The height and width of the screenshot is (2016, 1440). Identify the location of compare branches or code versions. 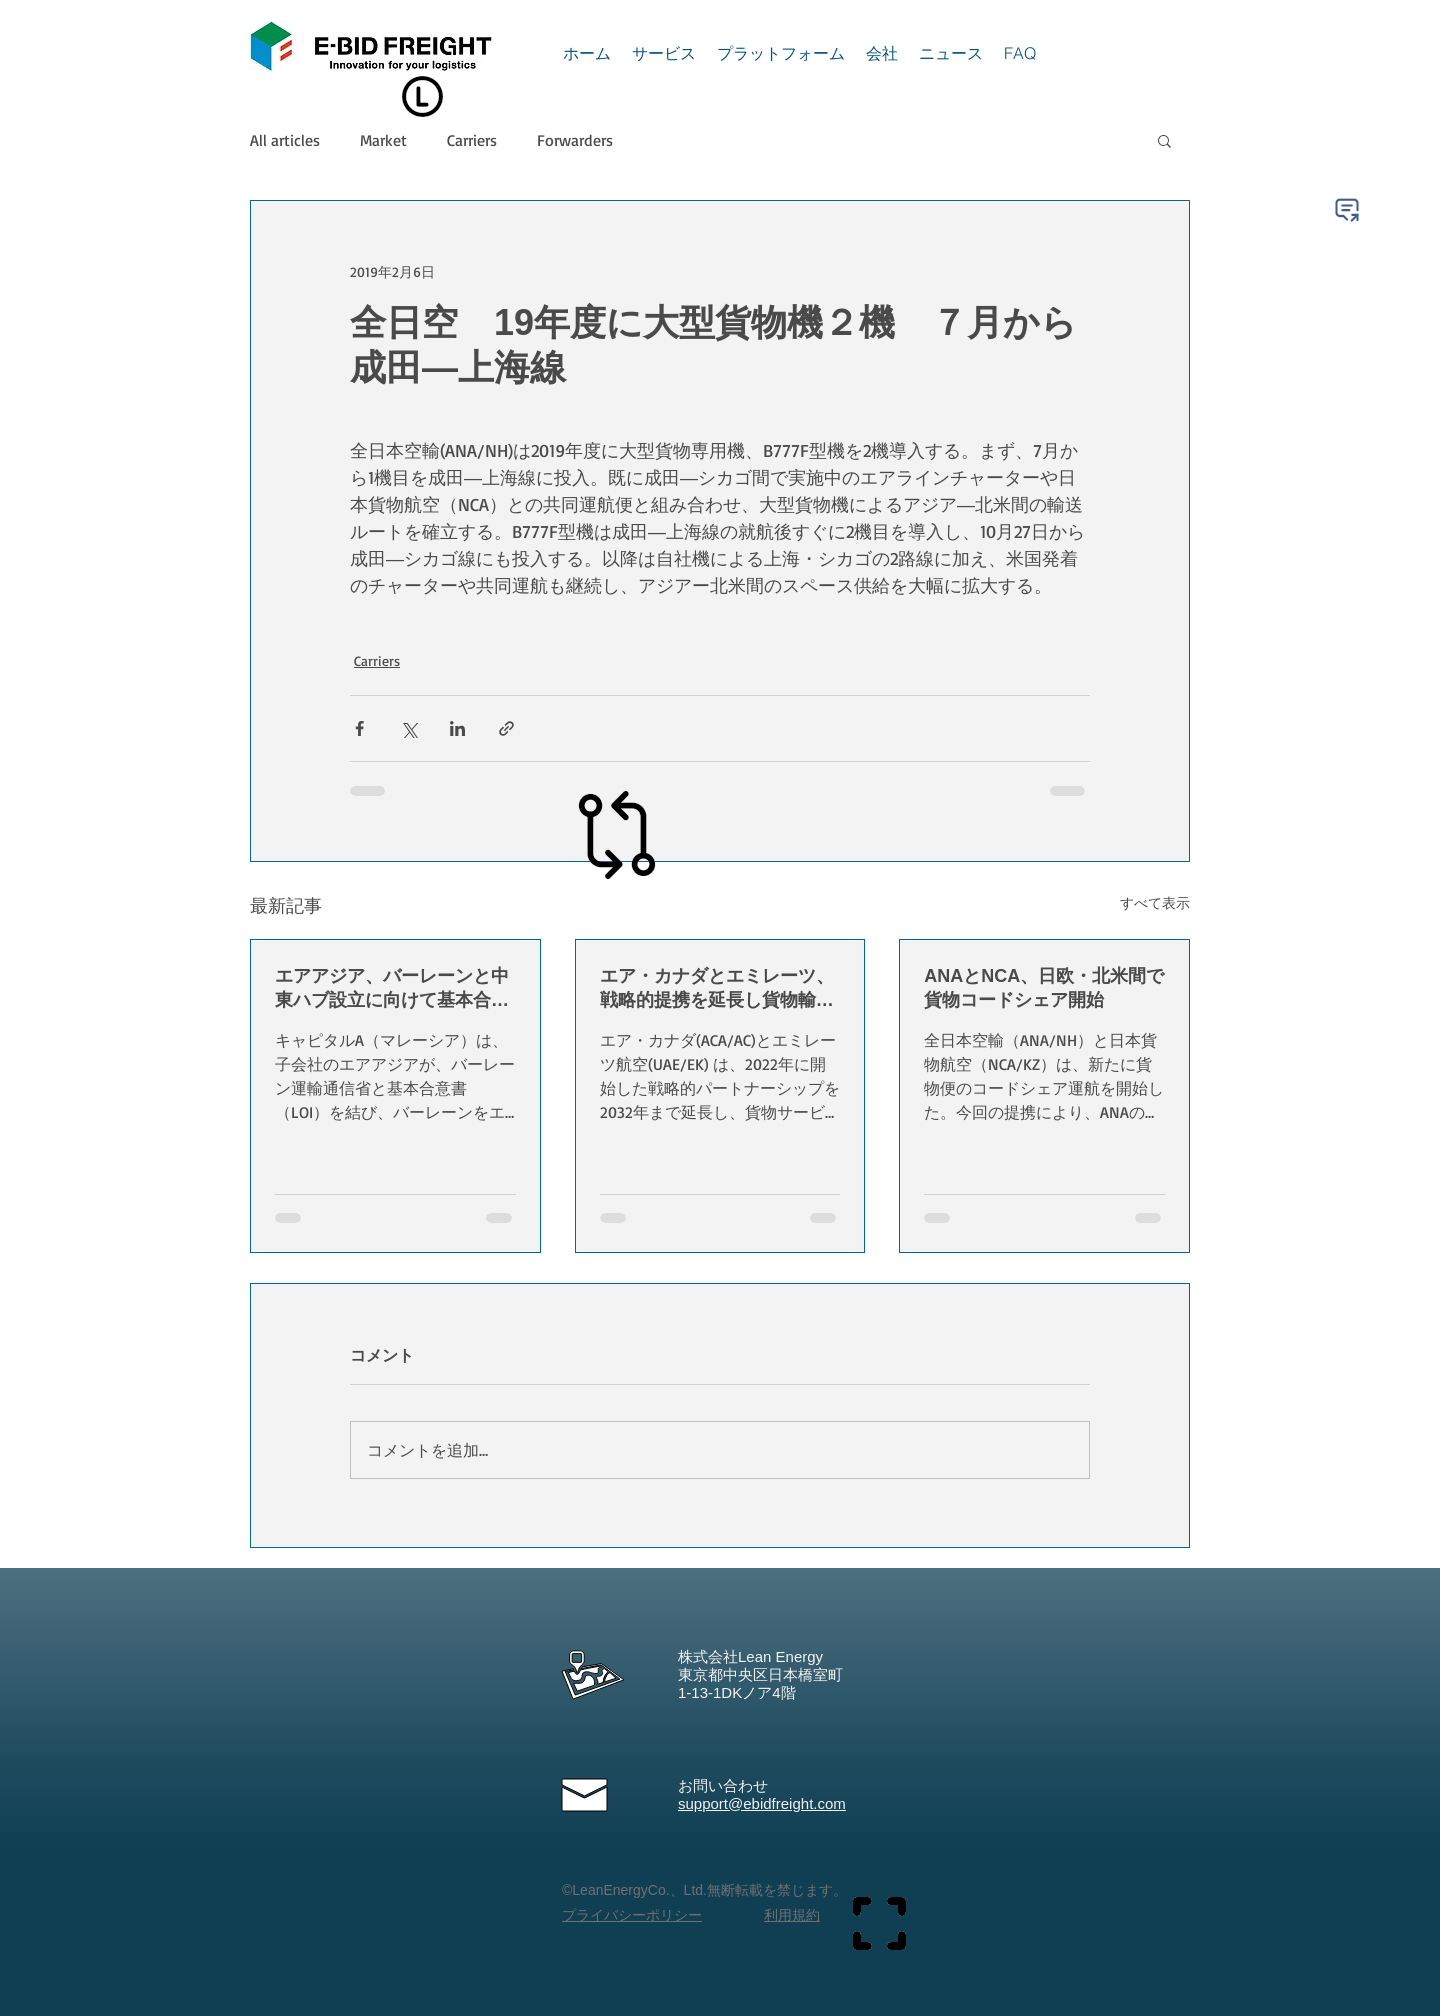
(617, 835).